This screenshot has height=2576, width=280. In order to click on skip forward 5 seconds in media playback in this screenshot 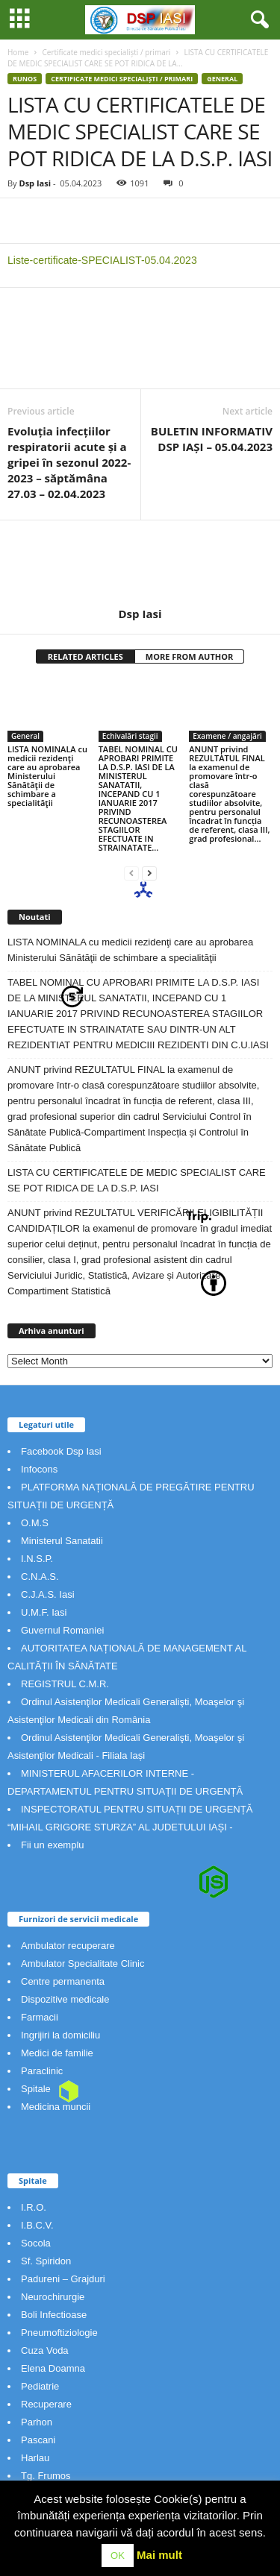, I will do `click(72, 996)`.